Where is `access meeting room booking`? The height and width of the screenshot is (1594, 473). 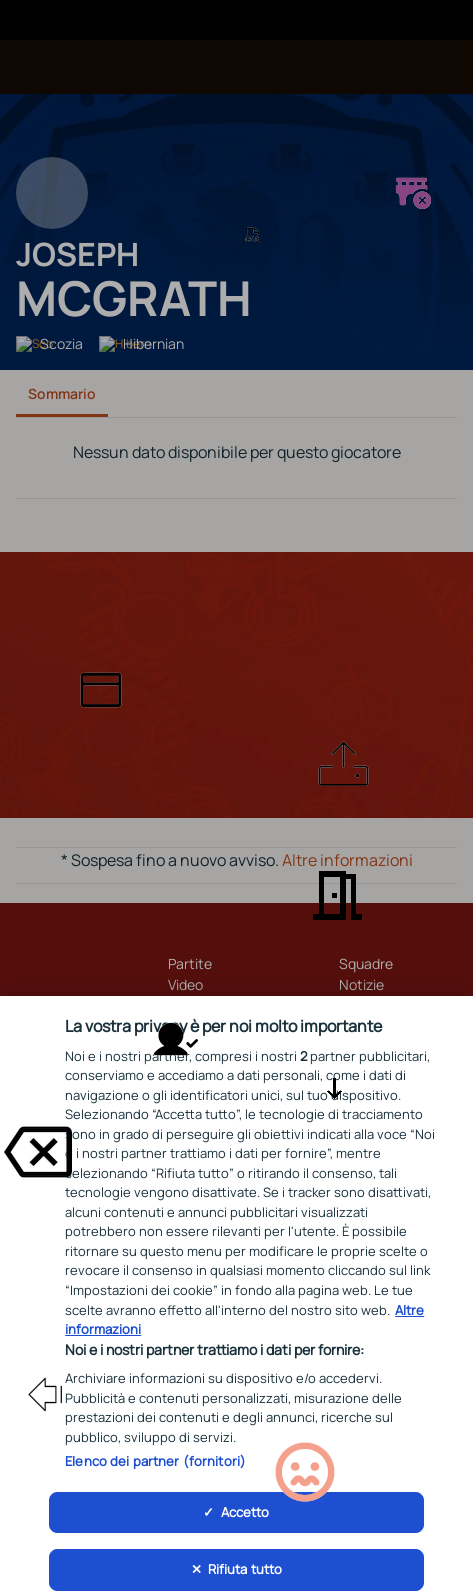
access meeting room booking is located at coordinates (337, 895).